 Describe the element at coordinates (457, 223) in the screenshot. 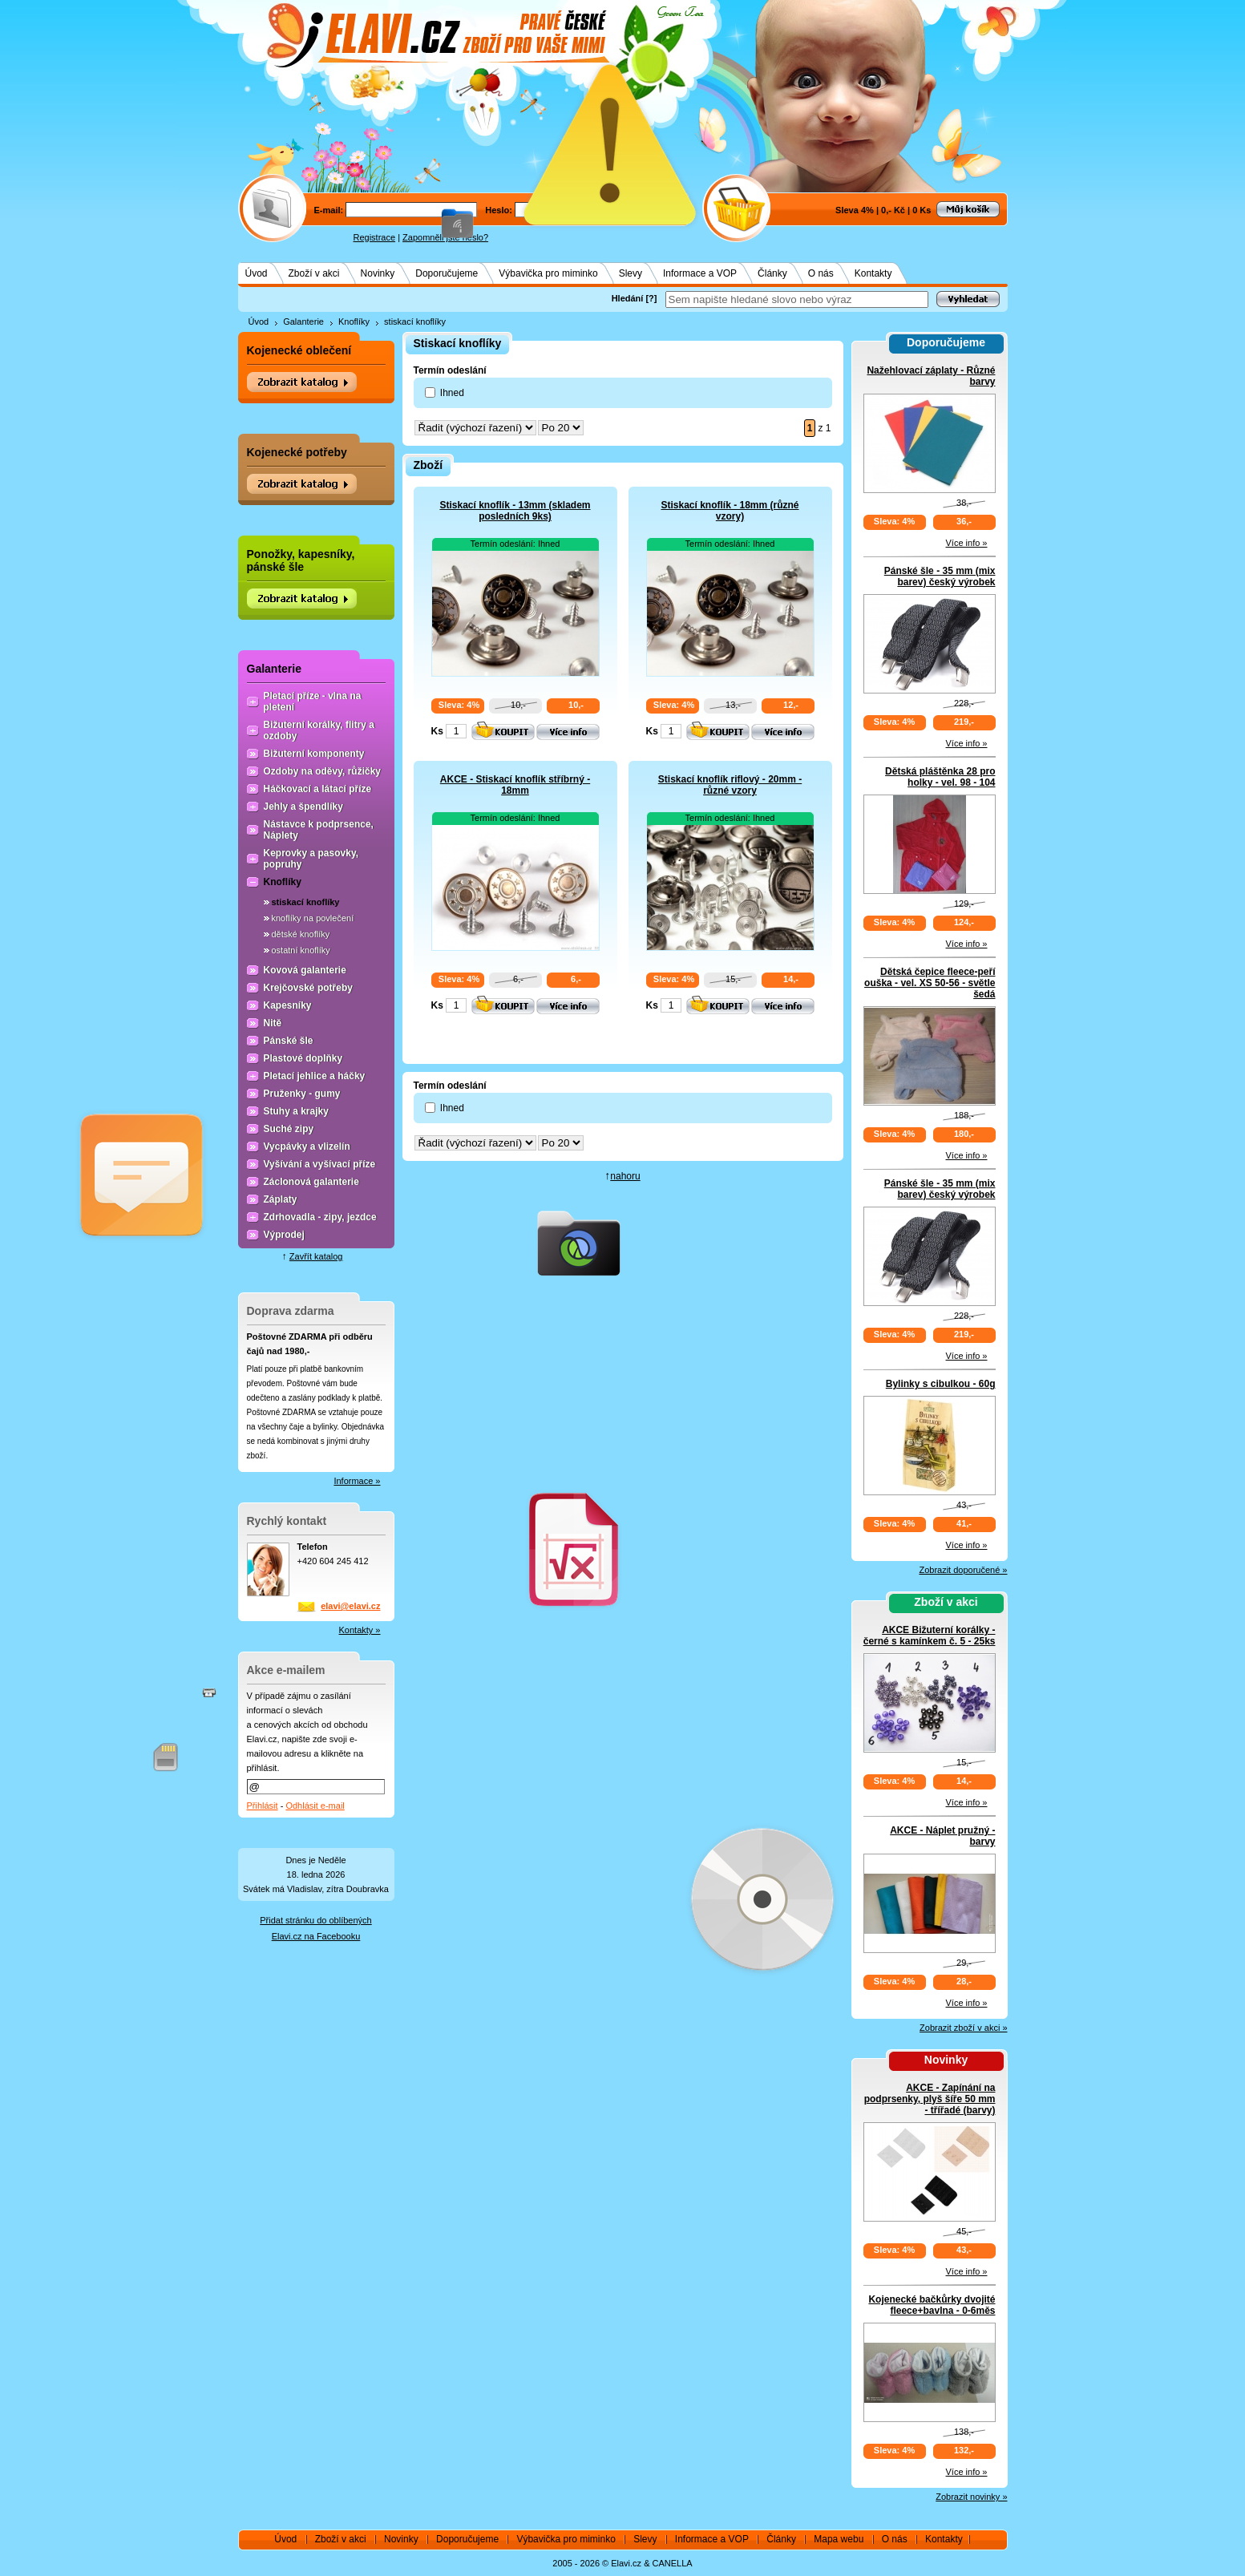

I see `open insync cloud sync folder` at that location.